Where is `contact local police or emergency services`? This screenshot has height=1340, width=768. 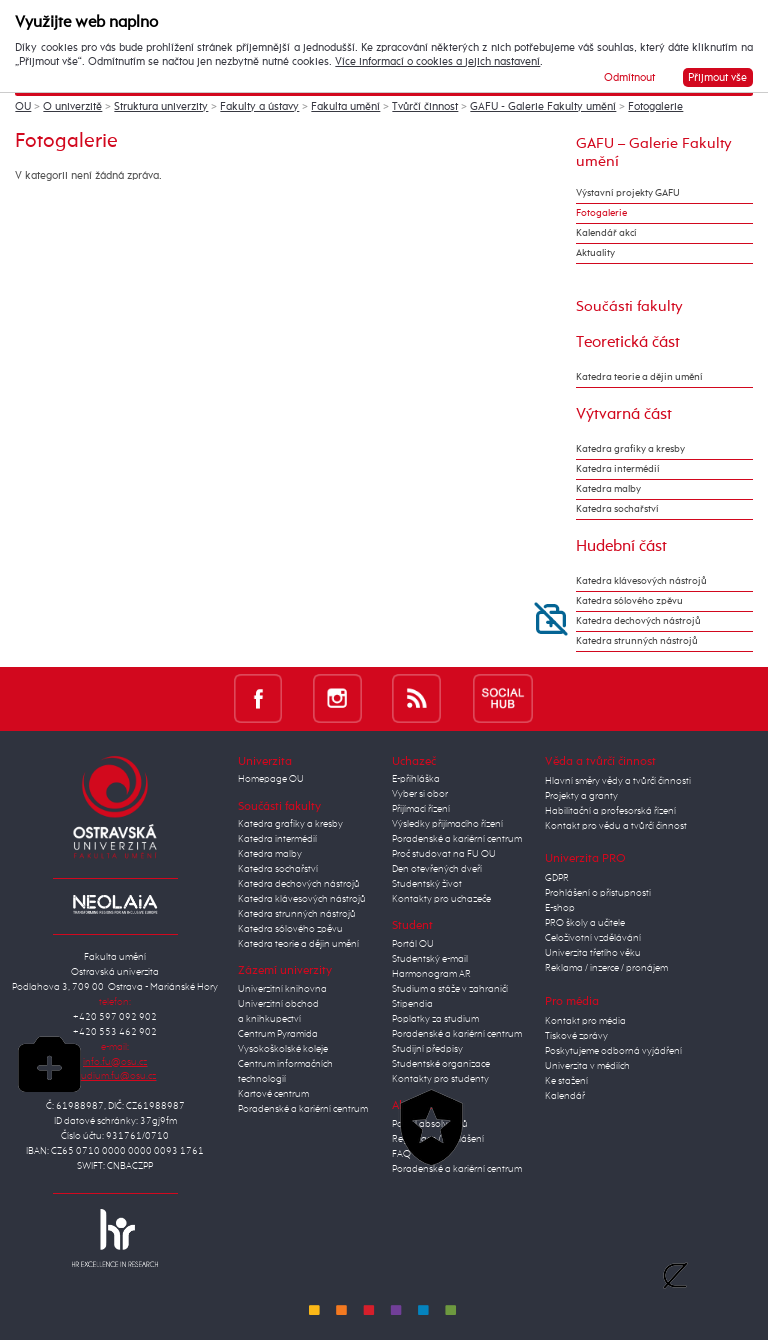
contact local police or emergency services is located at coordinates (431, 1127).